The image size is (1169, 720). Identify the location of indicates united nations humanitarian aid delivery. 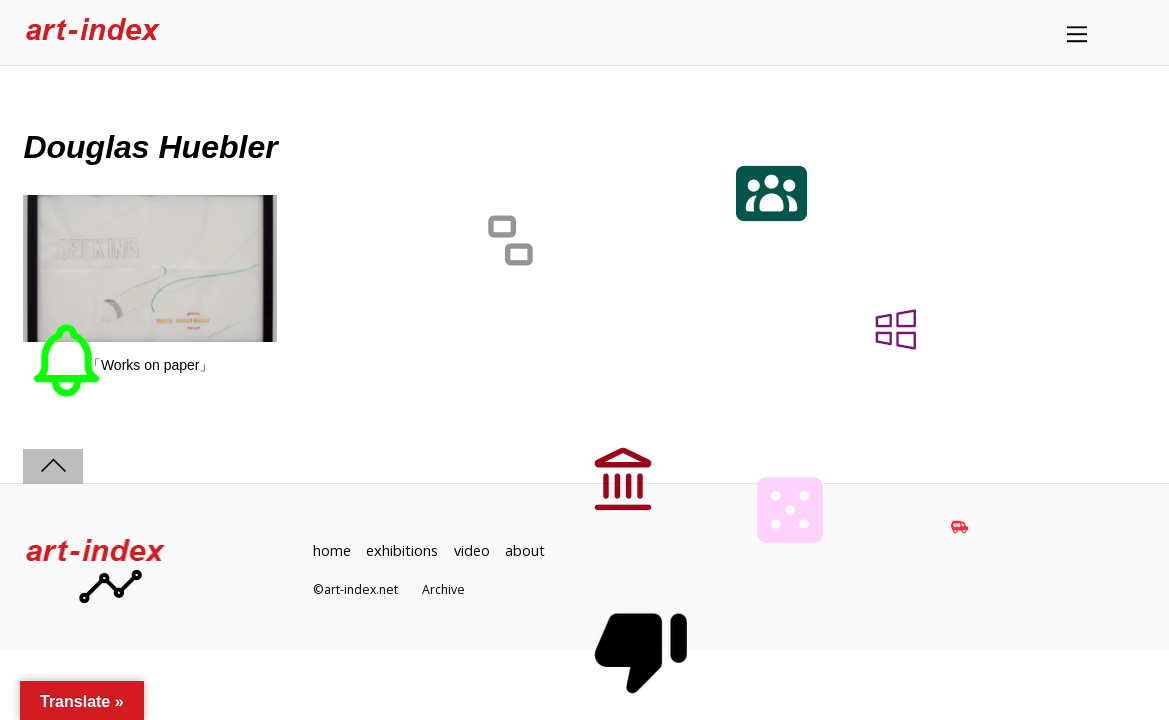
(960, 527).